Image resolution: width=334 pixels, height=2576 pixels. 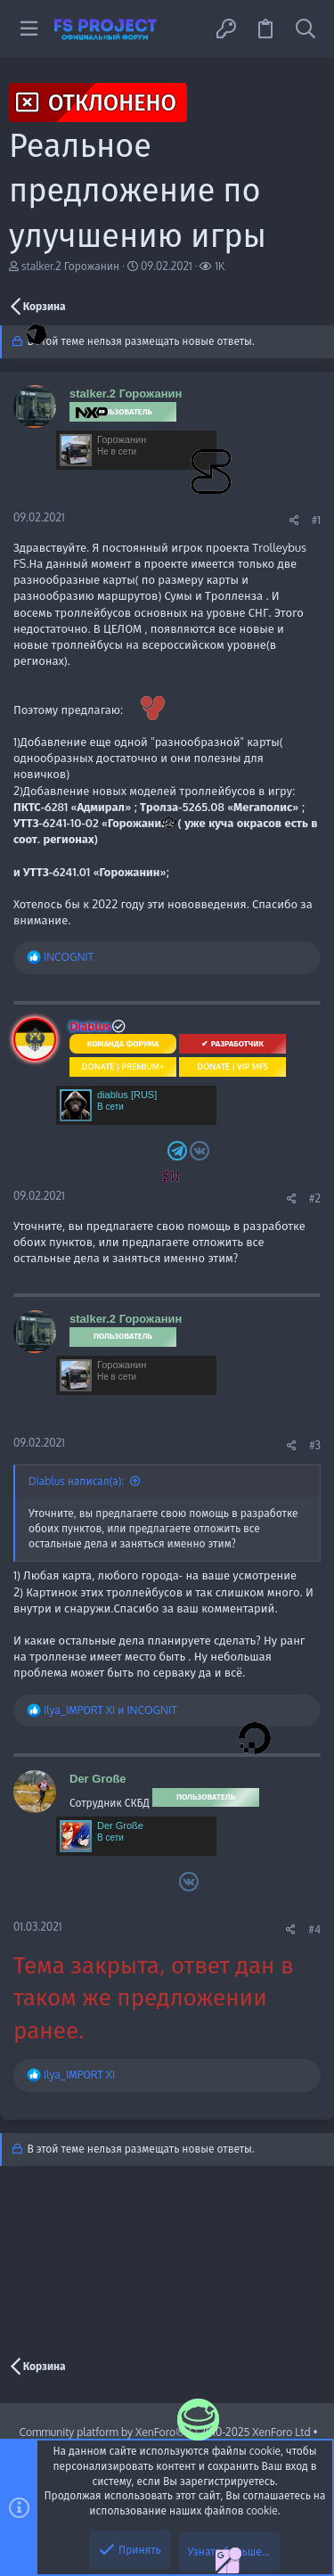 What do you see at coordinates (37, 334) in the screenshot?
I see `crystal programming language logo` at bounding box center [37, 334].